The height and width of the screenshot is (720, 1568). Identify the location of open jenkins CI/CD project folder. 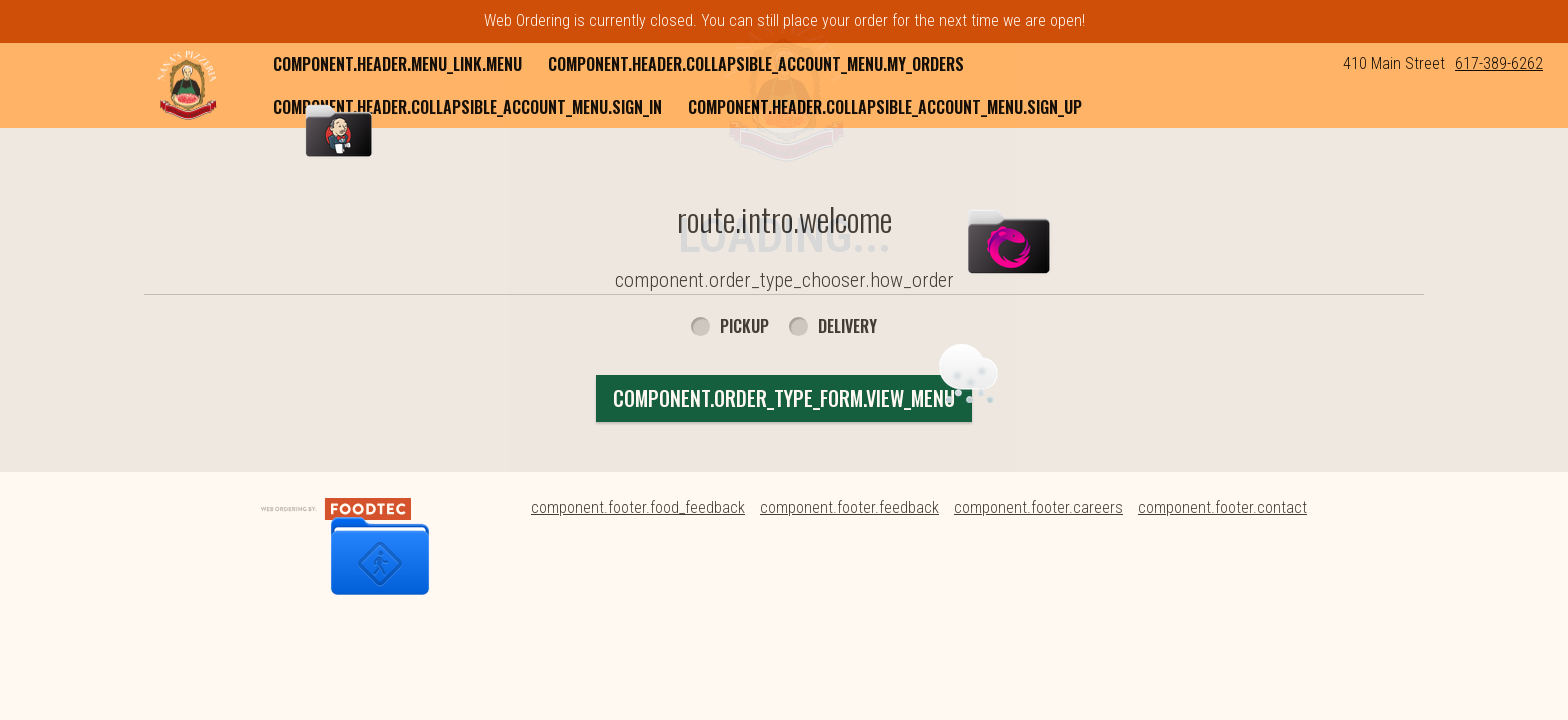
(338, 132).